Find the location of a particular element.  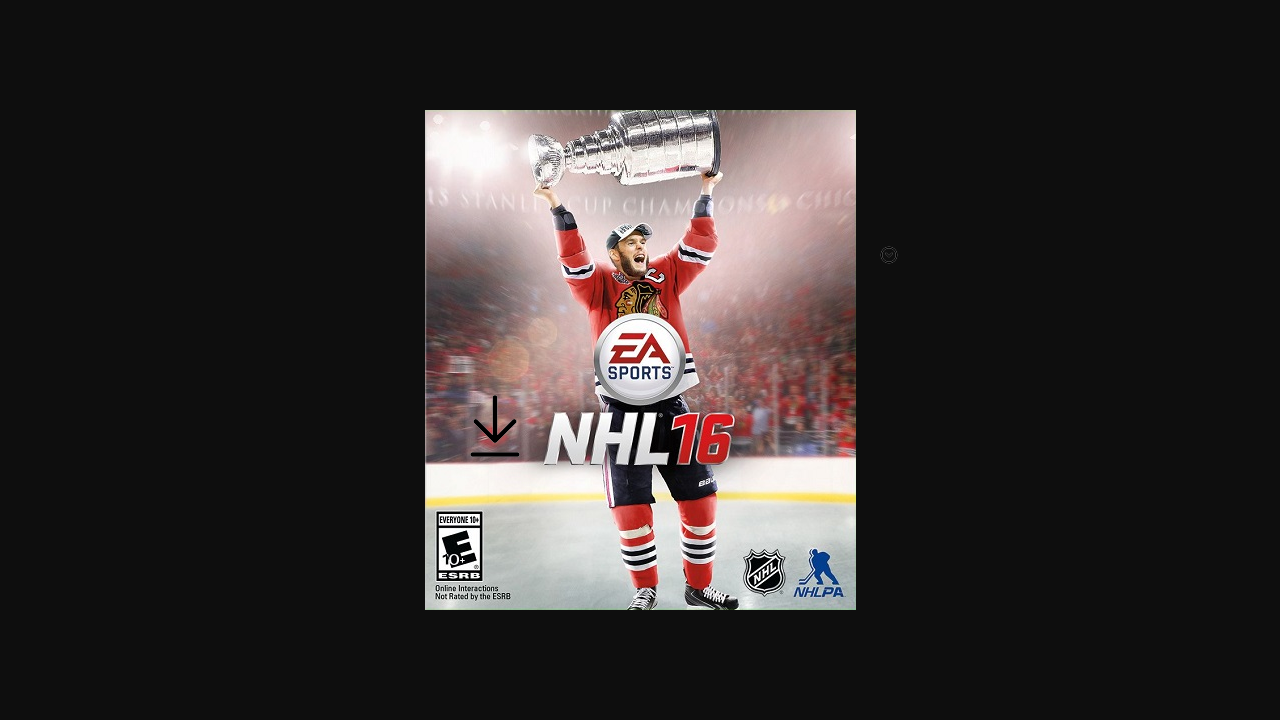

expand to show more content is located at coordinates (889, 255).